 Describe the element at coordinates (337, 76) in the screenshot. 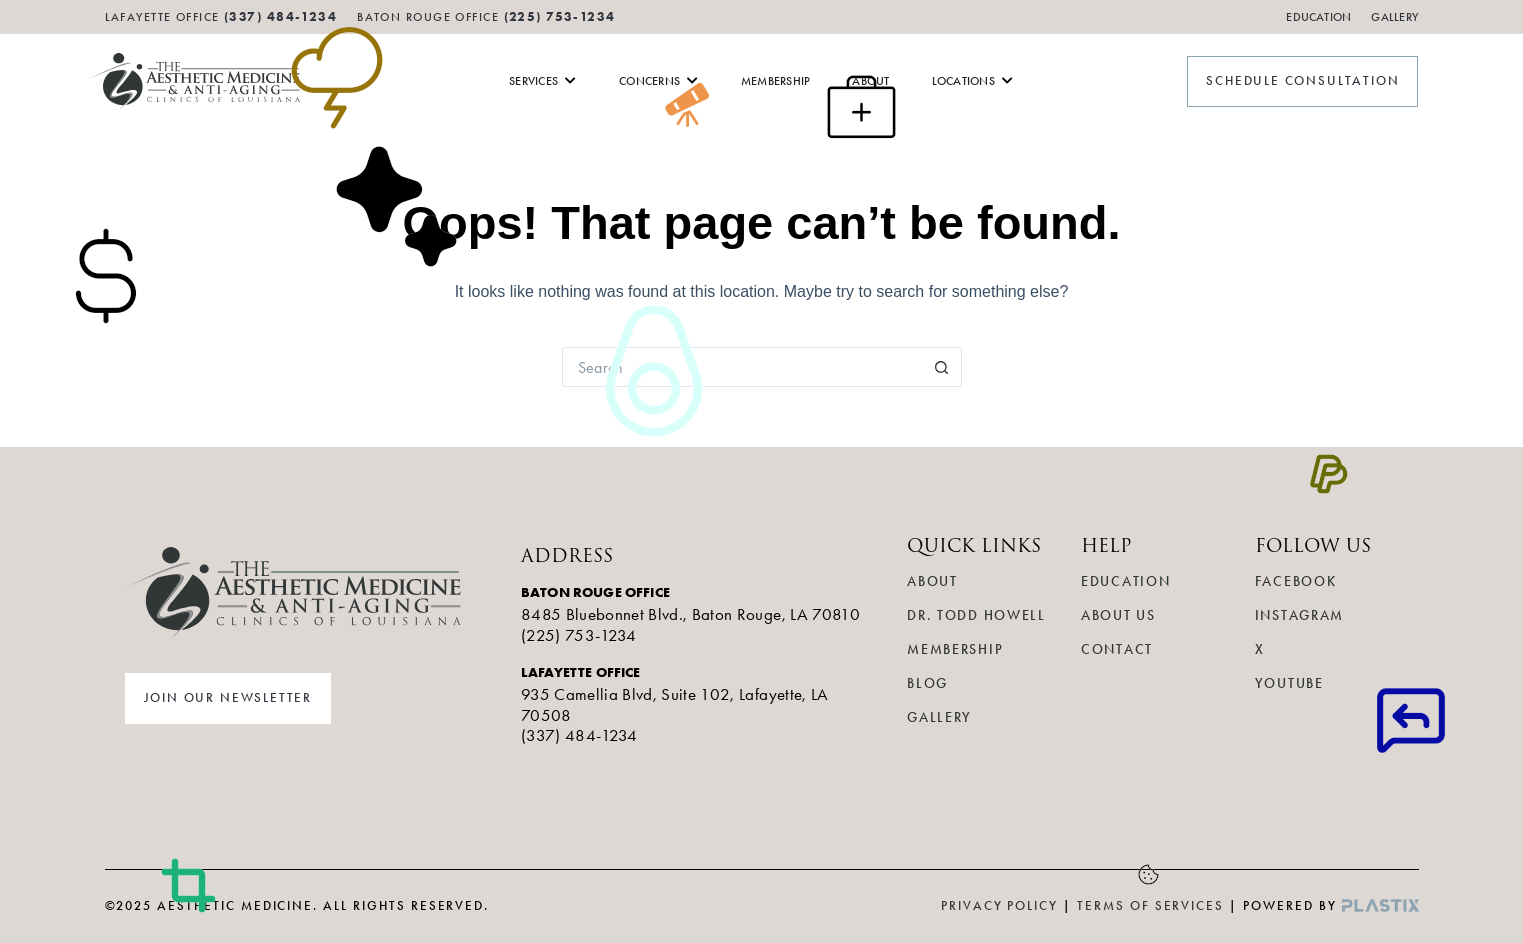

I see `indicates thunderstorm or severe weather conditions` at that location.